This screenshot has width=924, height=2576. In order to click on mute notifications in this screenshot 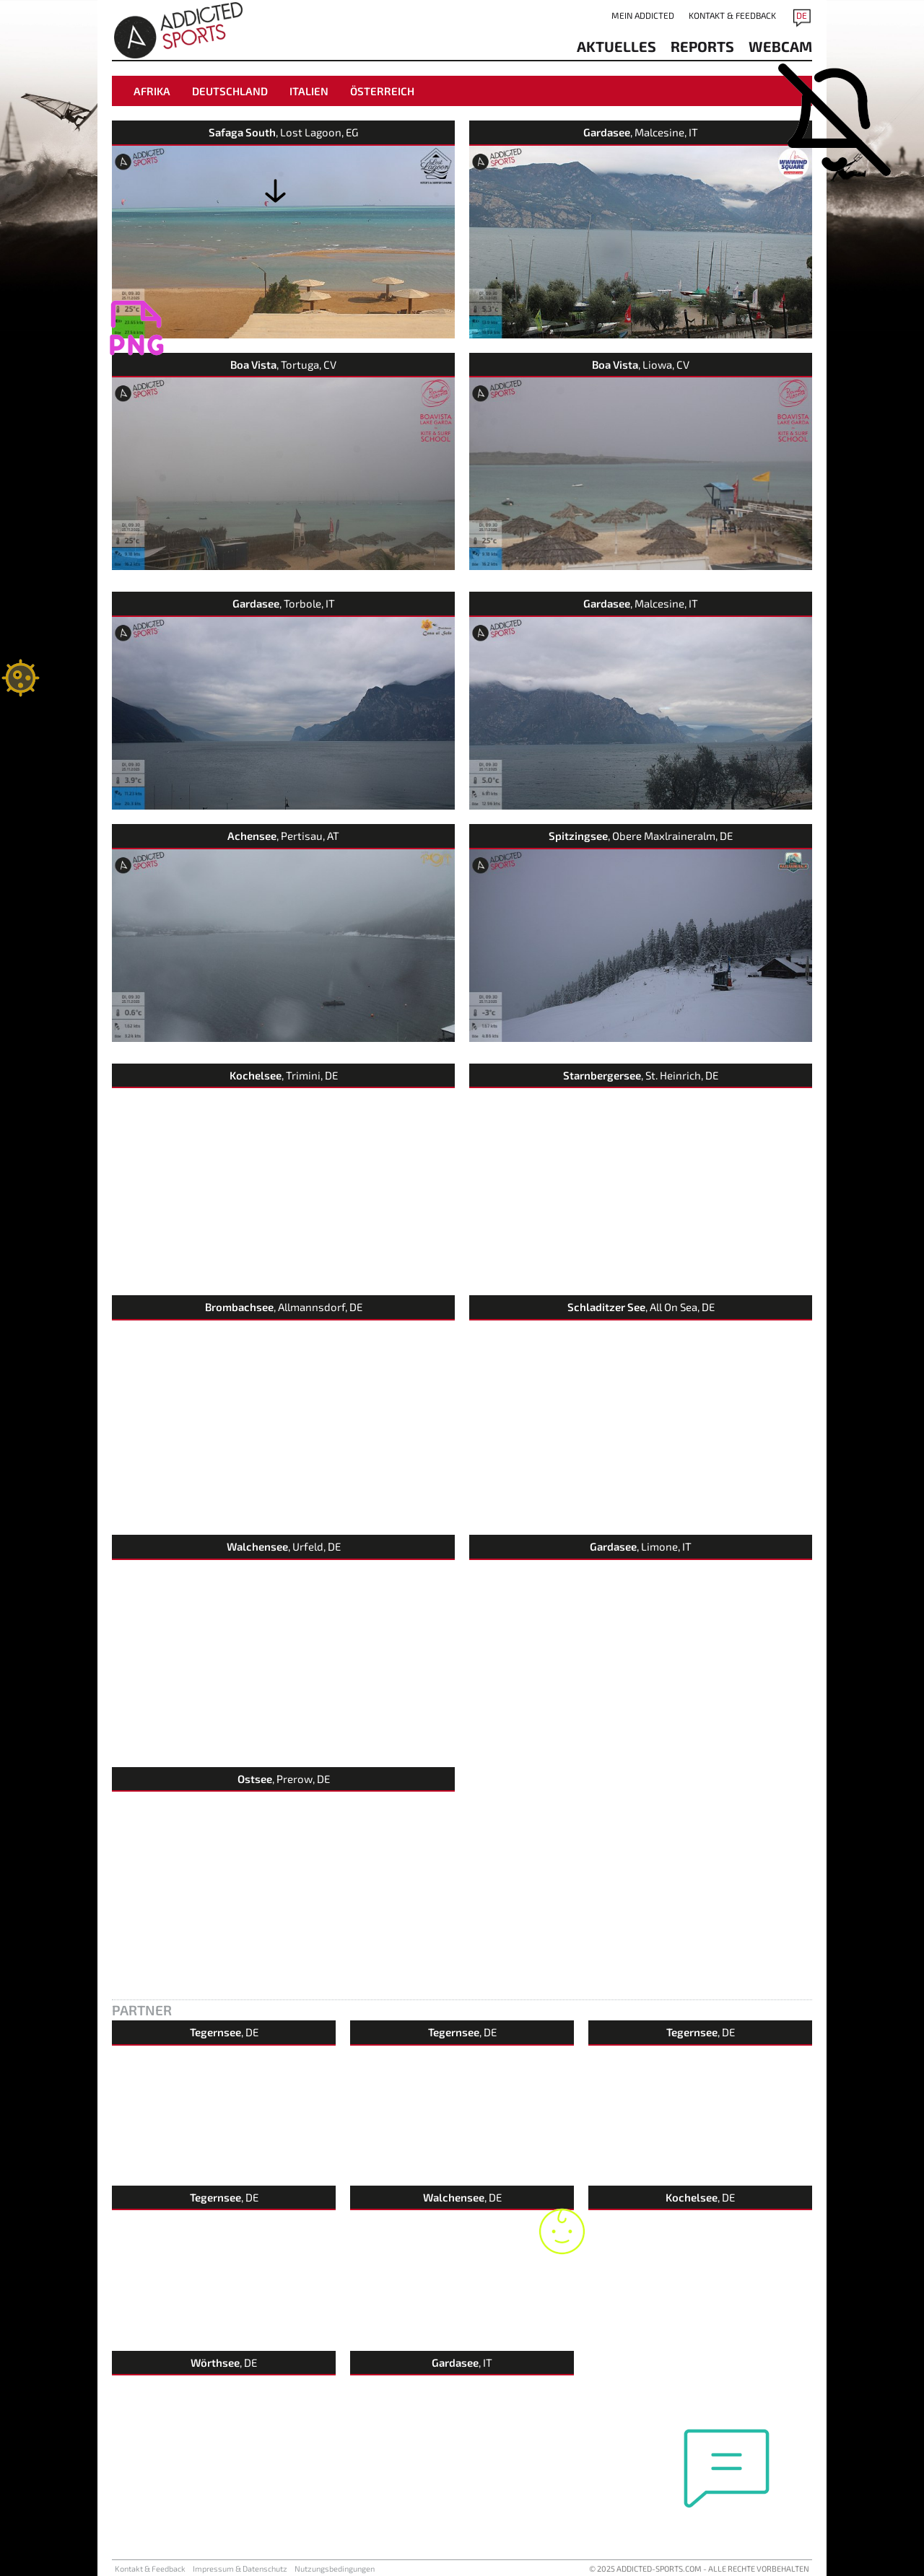, I will do `click(834, 120)`.